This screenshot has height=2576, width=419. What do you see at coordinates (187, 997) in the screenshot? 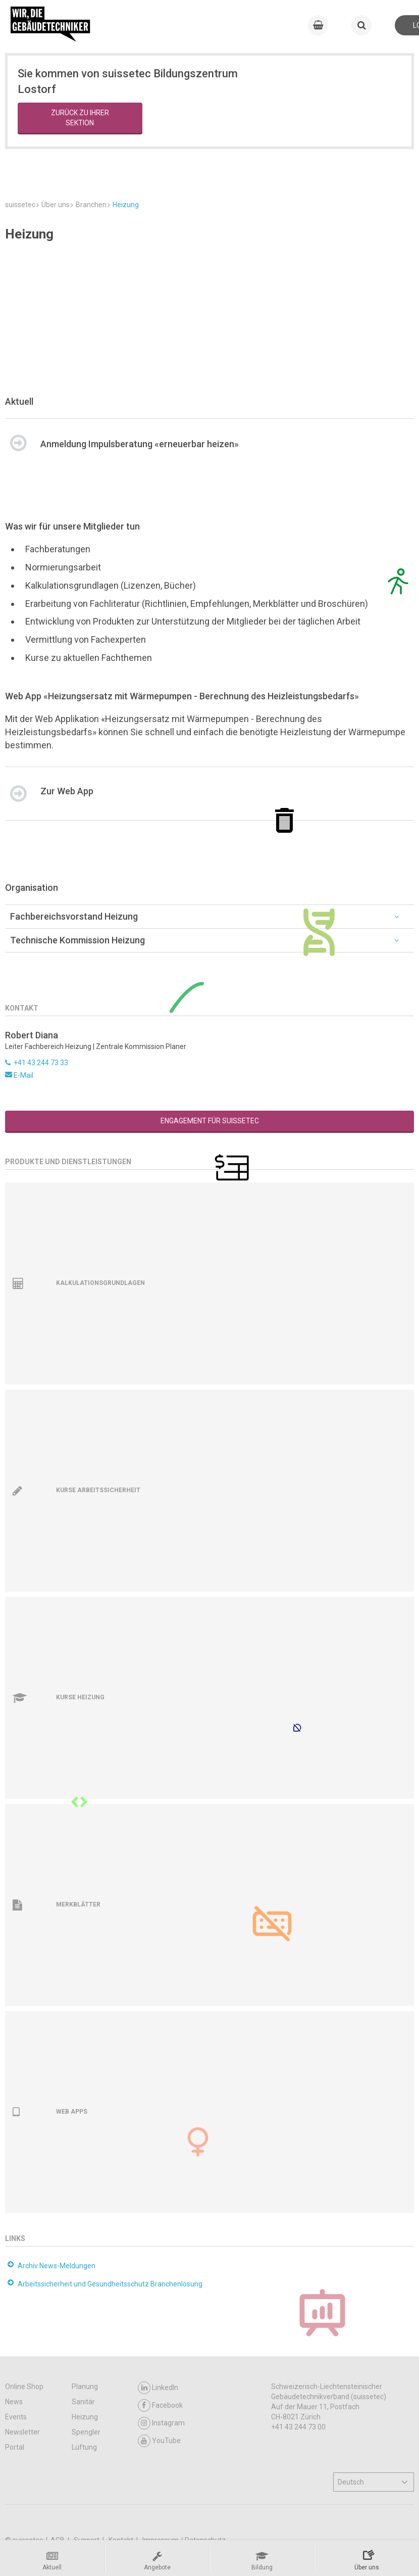
I see `apply ease-out animation timing` at bounding box center [187, 997].